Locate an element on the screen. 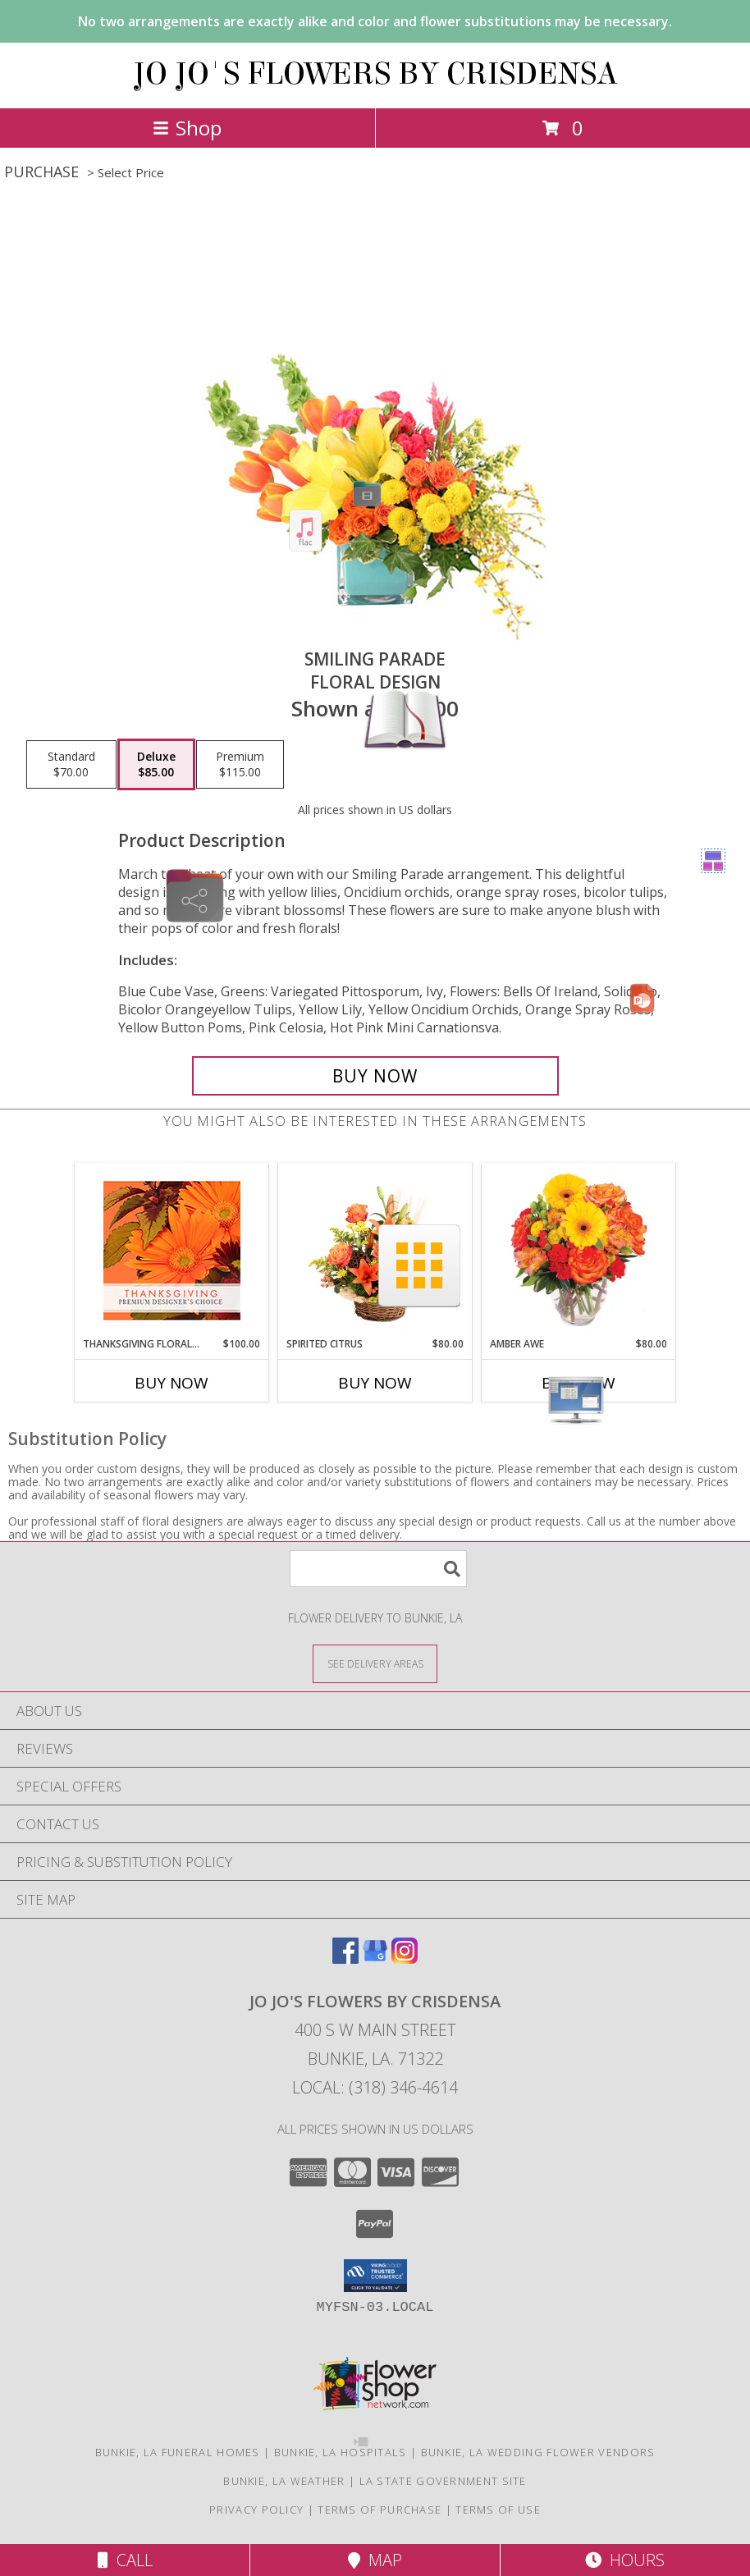 This screenshot has width=750, height=2576. a FLAC audio file is located at coordinates (305, 530).